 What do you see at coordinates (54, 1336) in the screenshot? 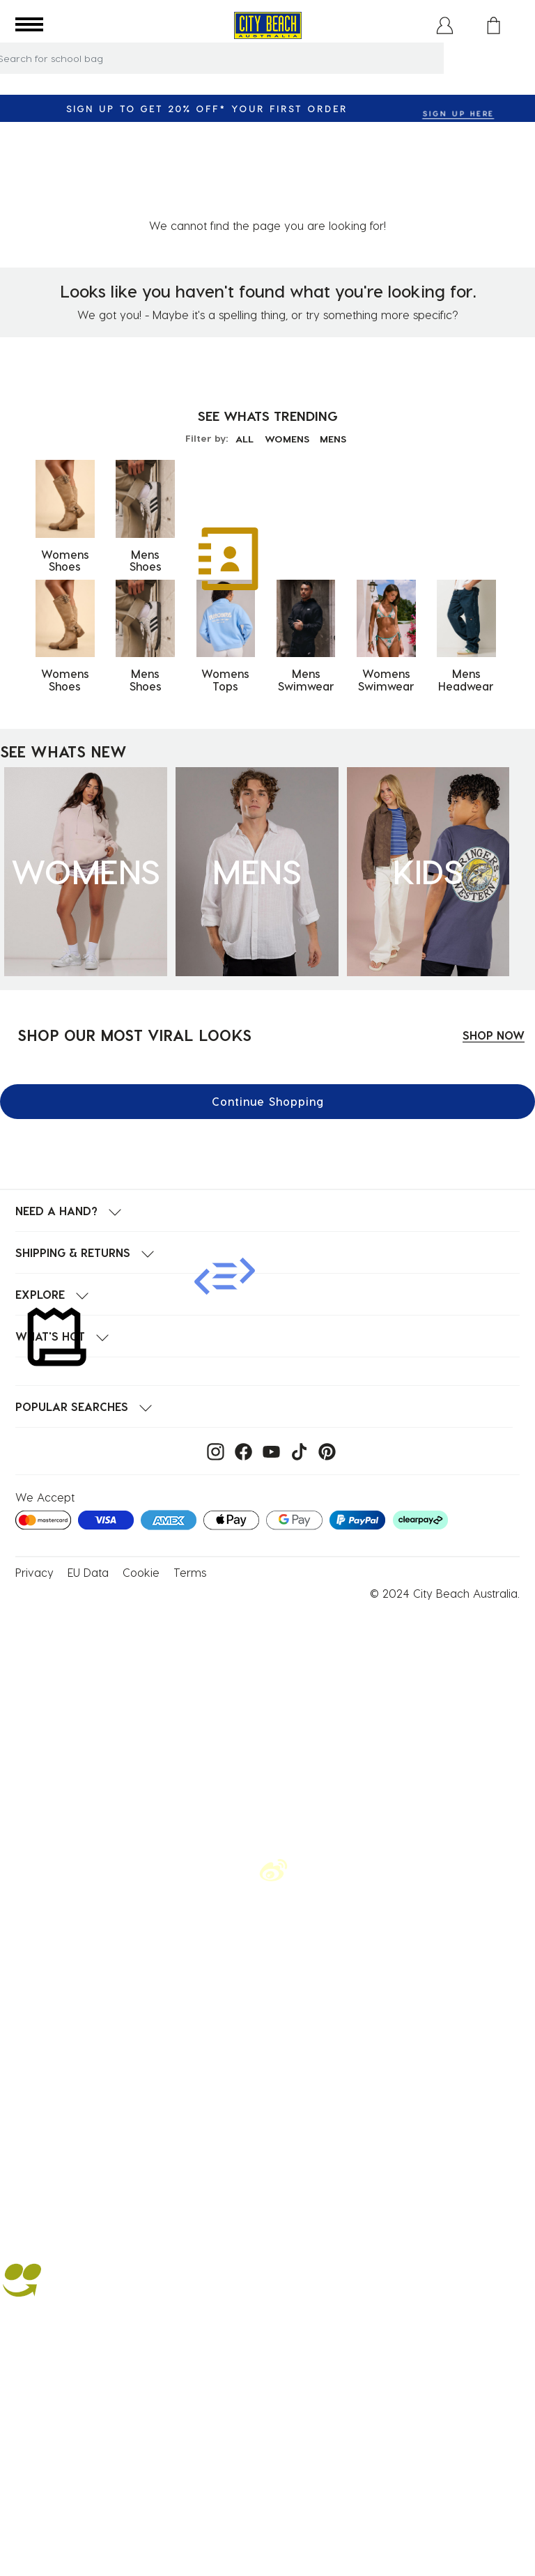
I see `view receipt or transaction history` at bounding box center [54, 1336].